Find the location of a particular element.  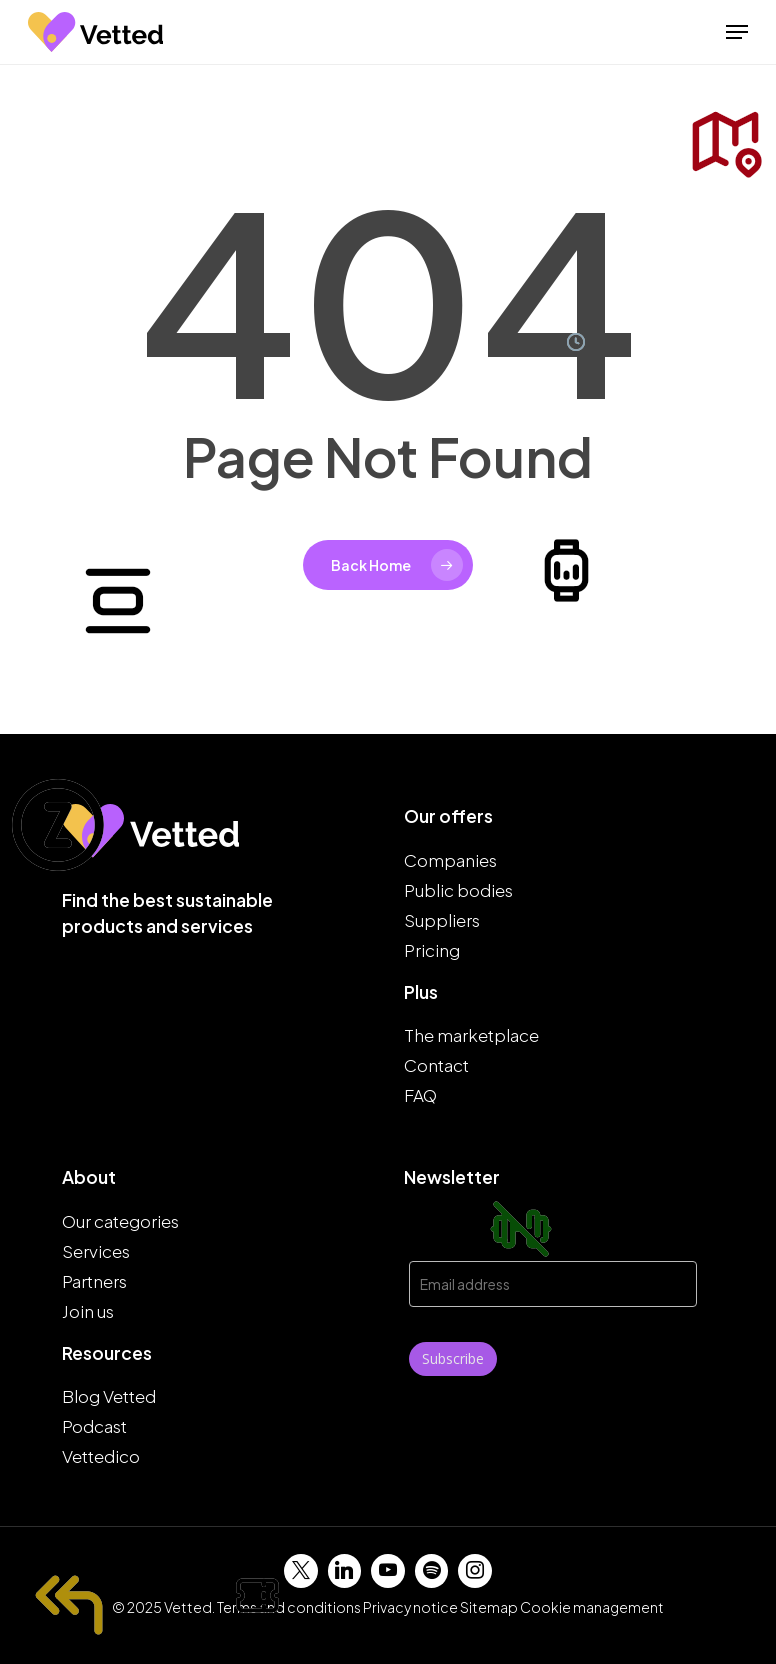

disable workout tracking is located at coordinates (521, 1229).